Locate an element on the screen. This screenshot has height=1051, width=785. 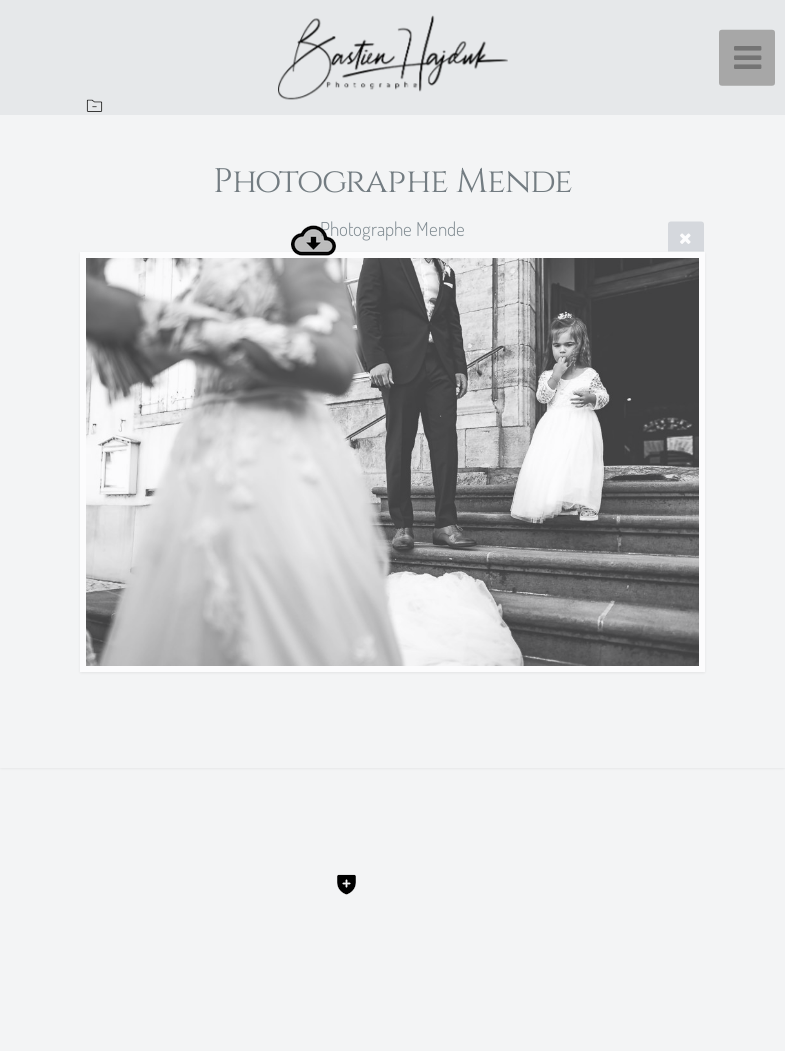
add new security protection is located at coordinates (346, 883).